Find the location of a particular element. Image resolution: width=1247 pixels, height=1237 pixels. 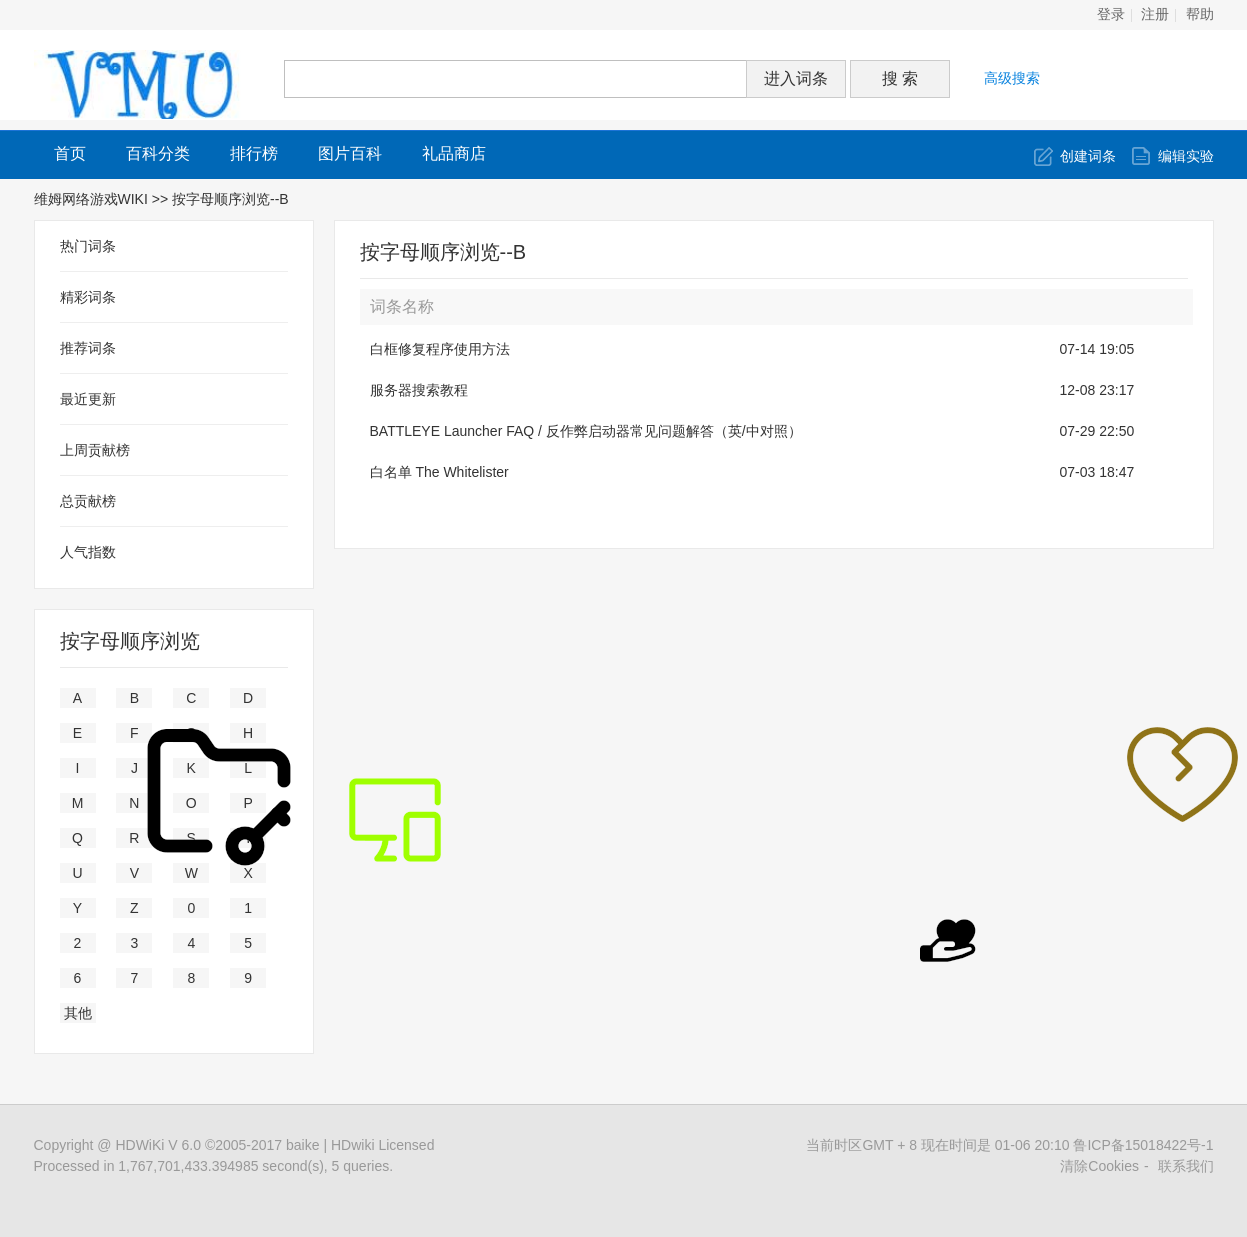

remove from favorites is located at coordinates (1182, 770).